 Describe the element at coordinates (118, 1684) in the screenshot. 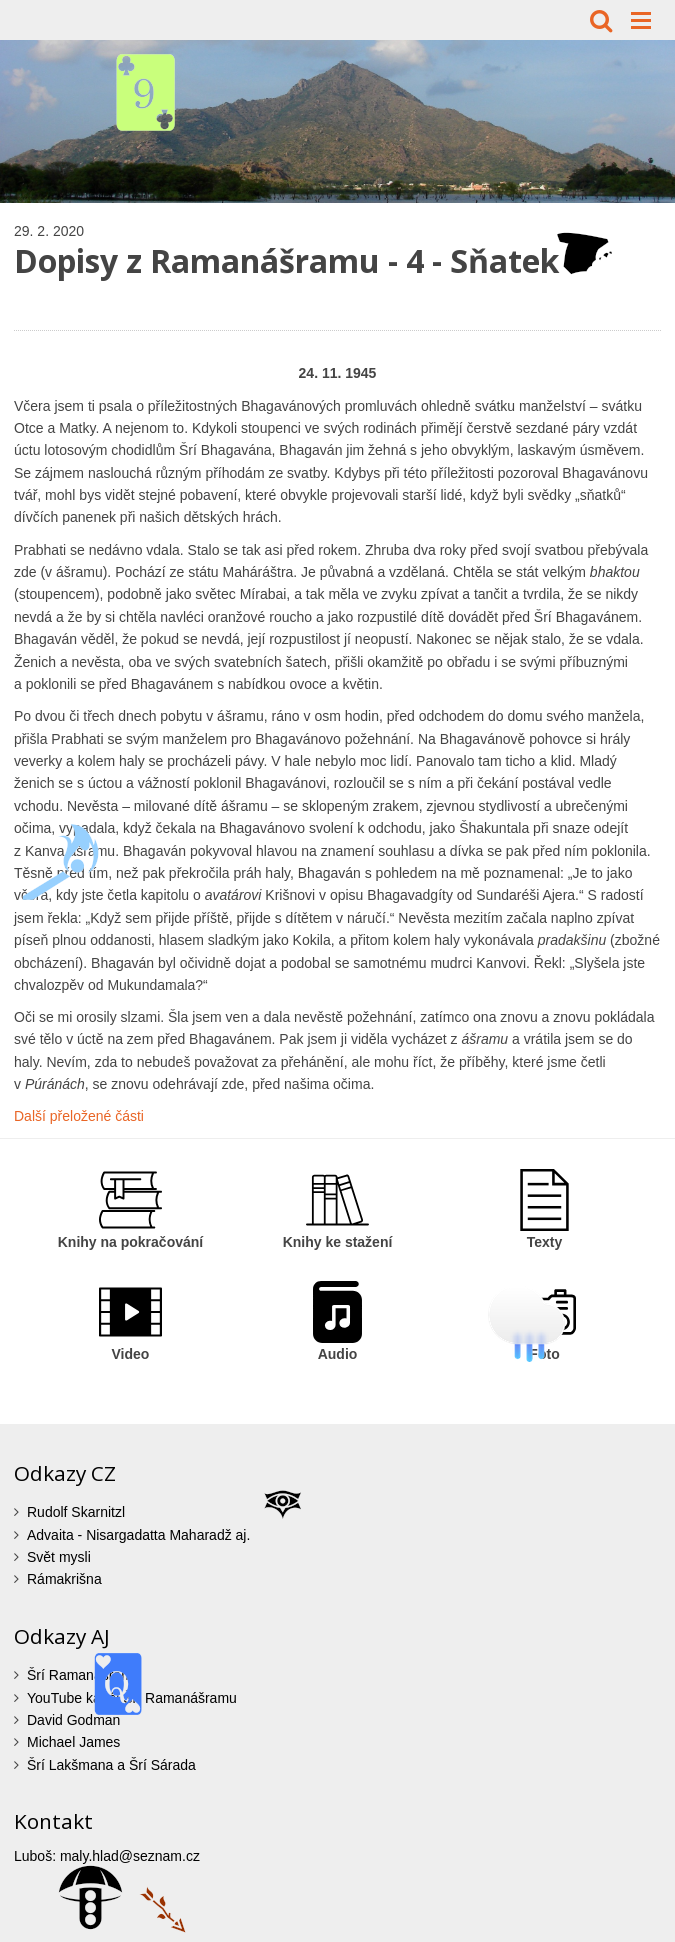

I see `queen of hearts playing card` at that location.